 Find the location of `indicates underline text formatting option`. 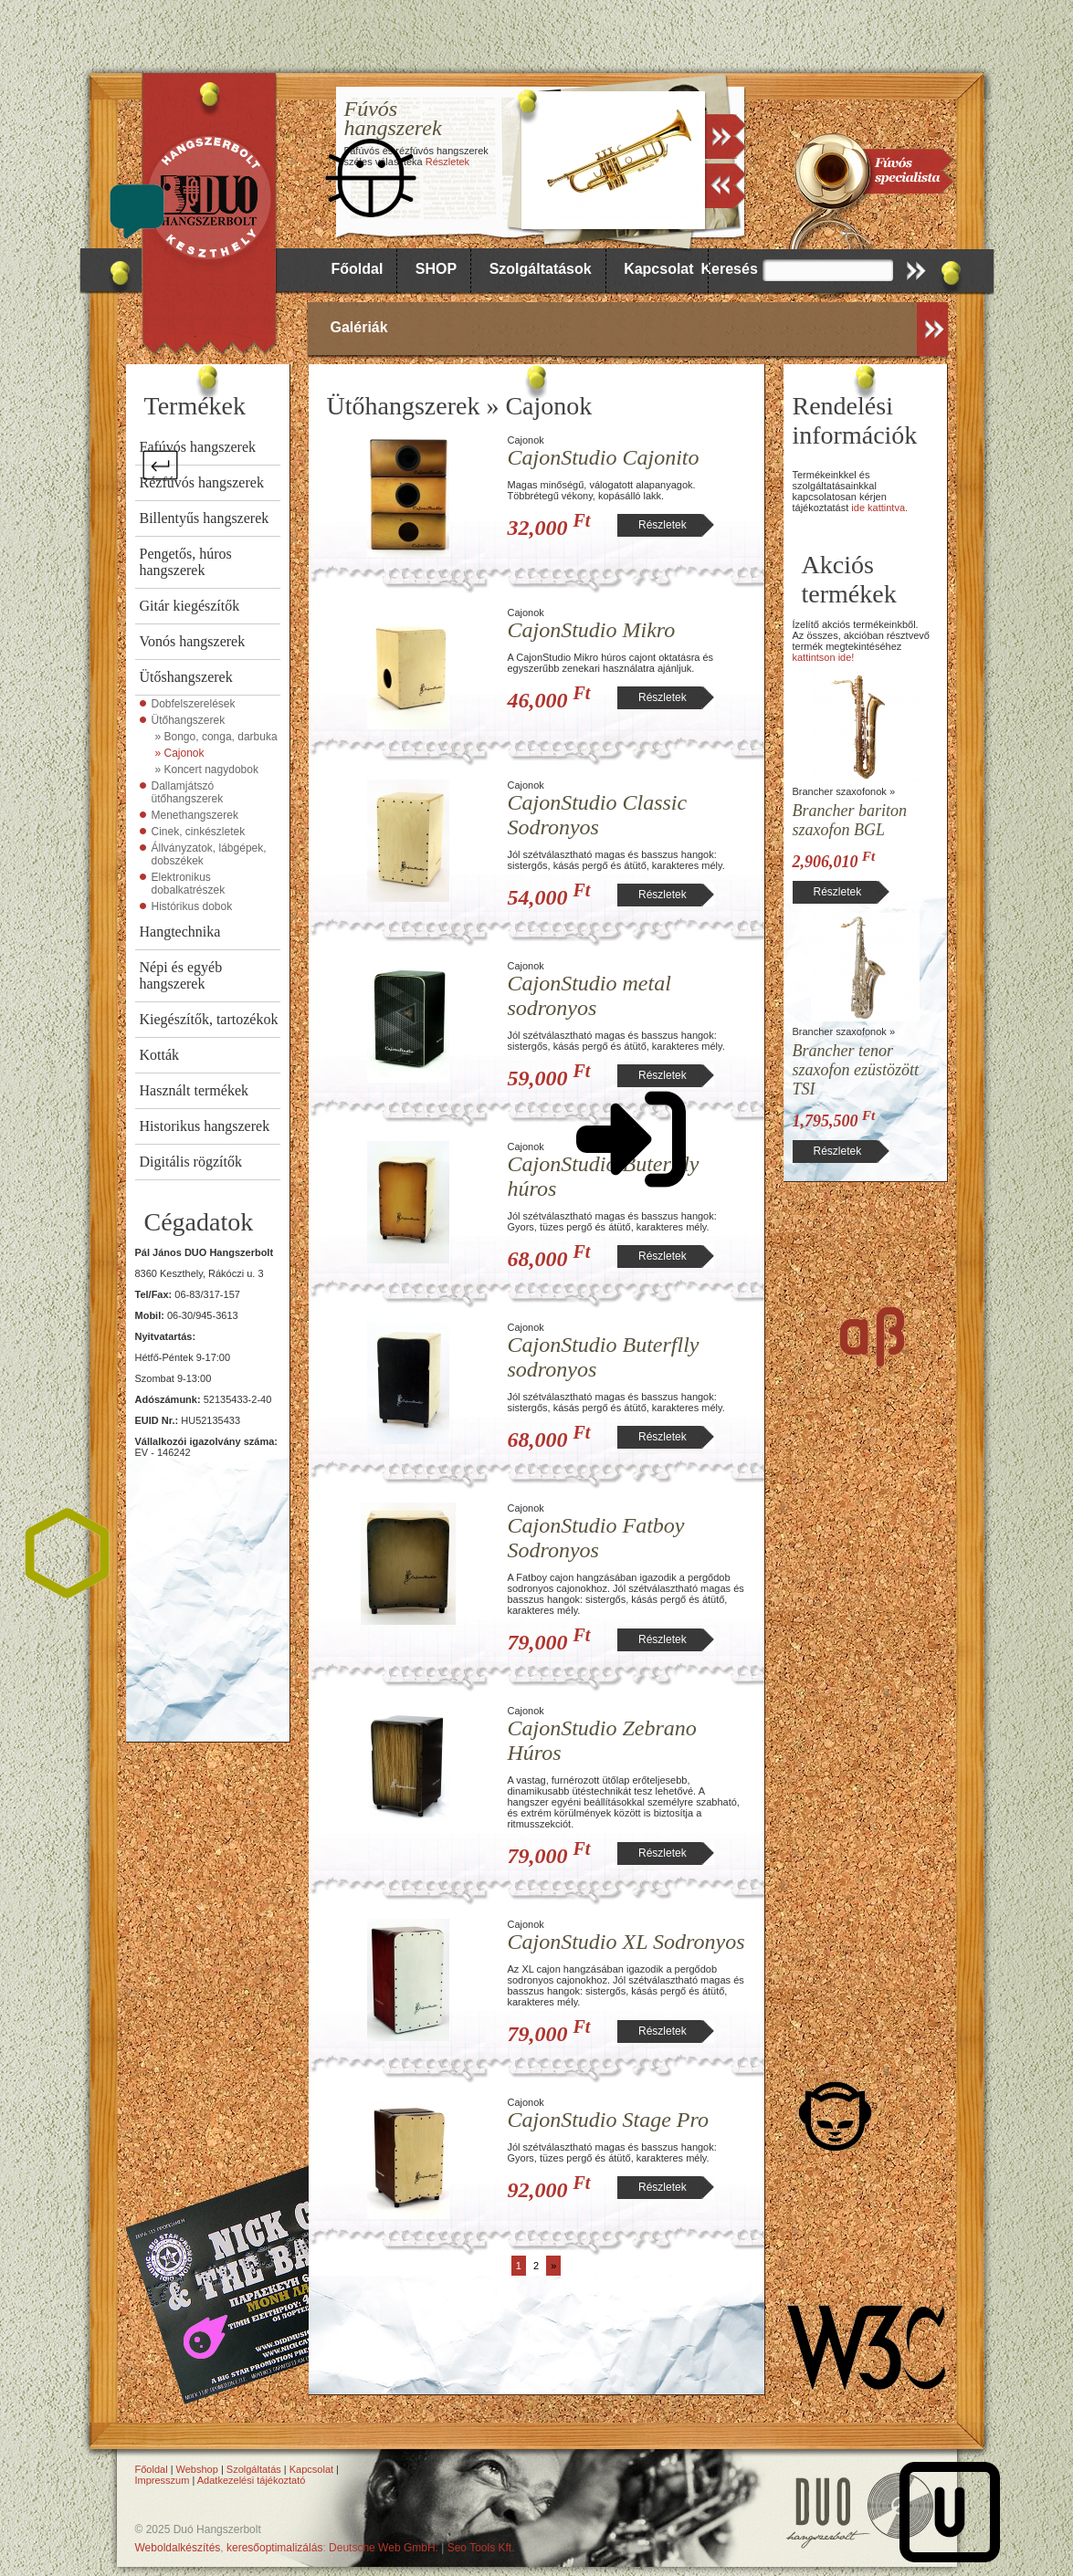

indicates underline text formatting option is located at coordinates (950, 2512).